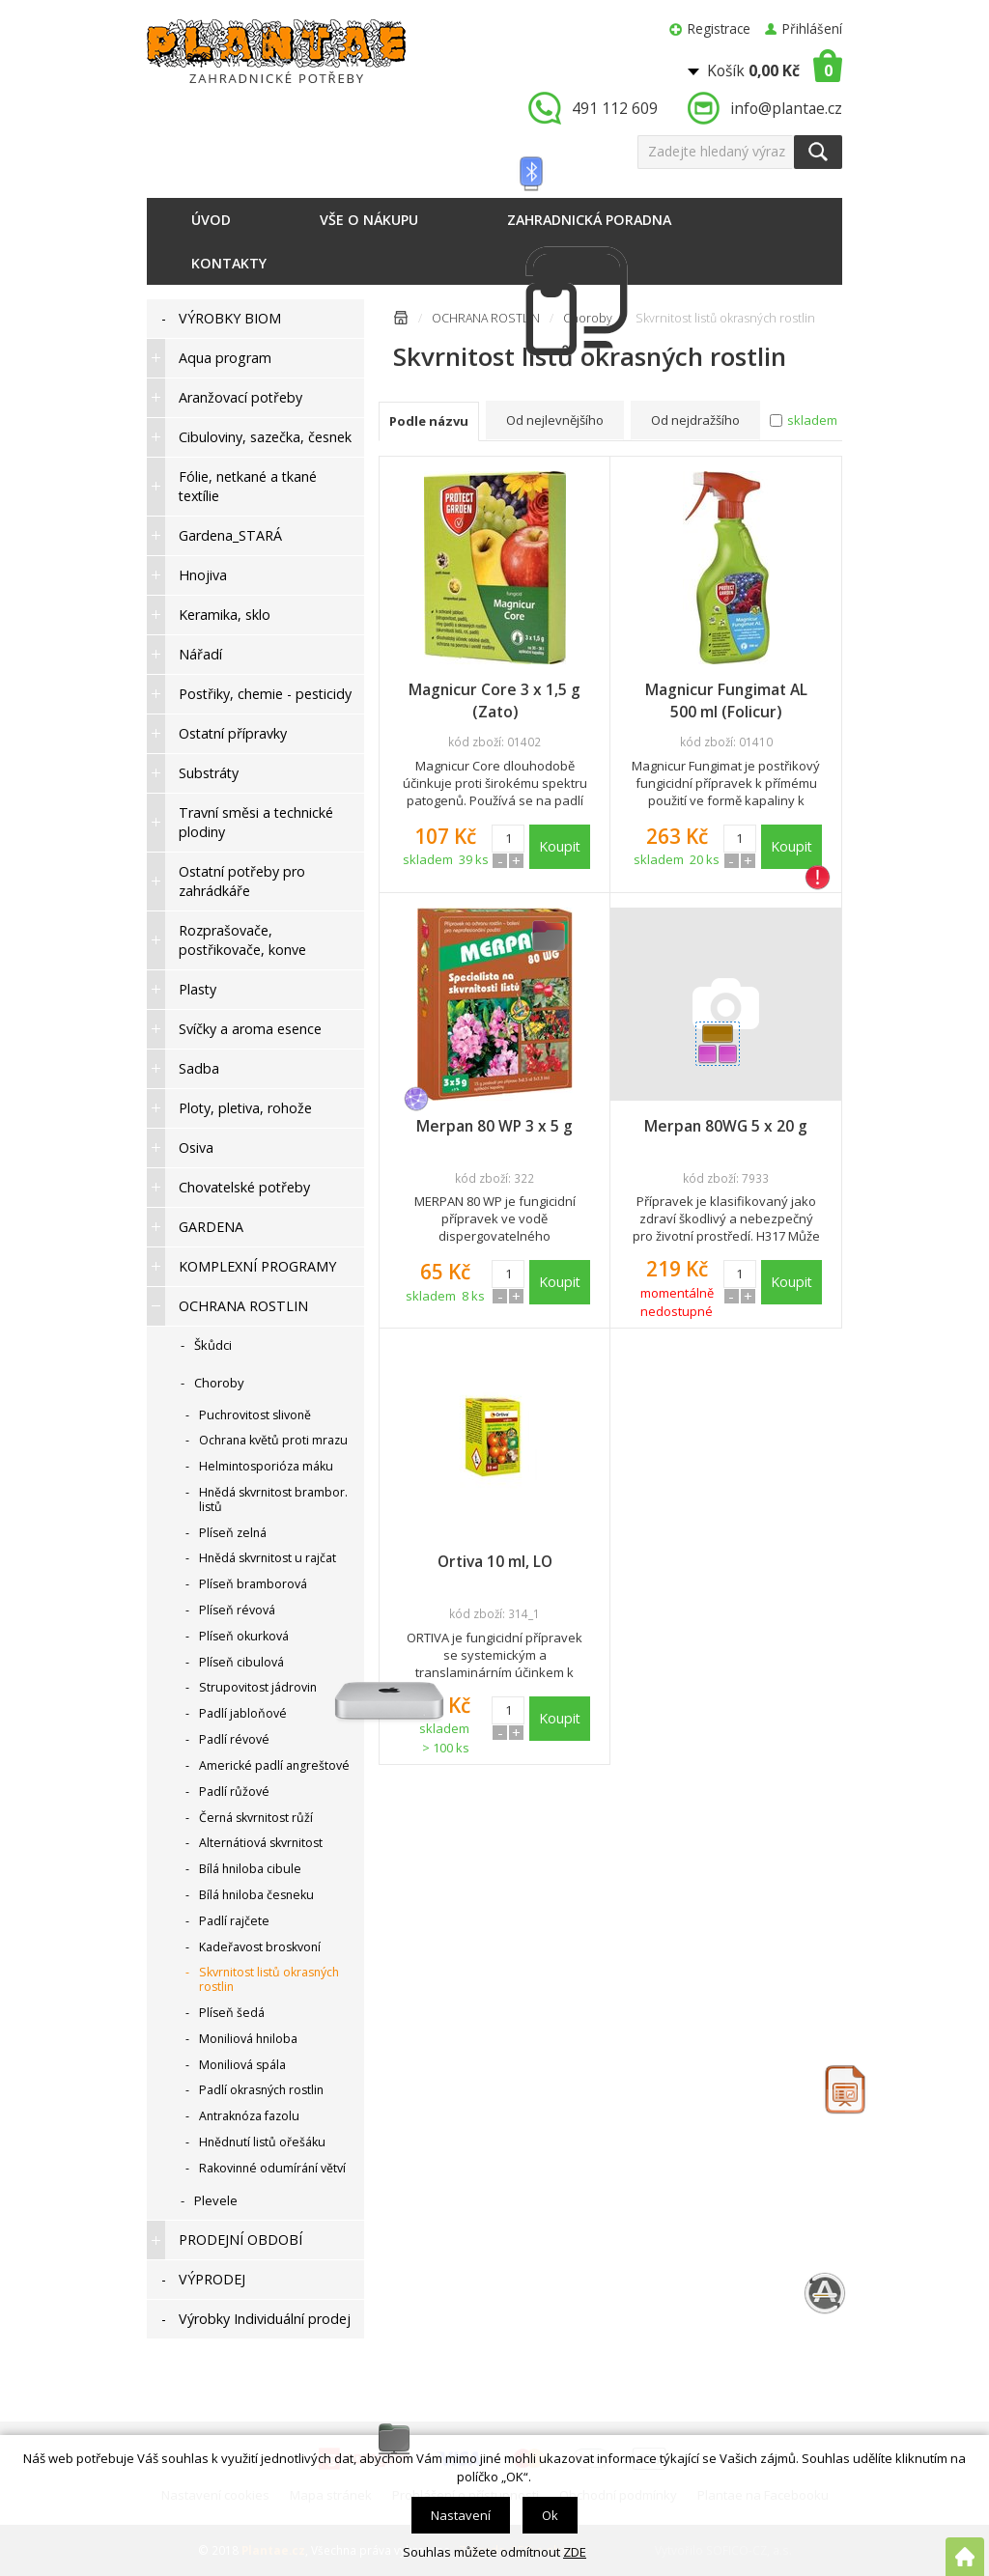 The height and width of the screenshot is (2576, 989). I want to click on open internet browser or web applications, so click(416, 1099).